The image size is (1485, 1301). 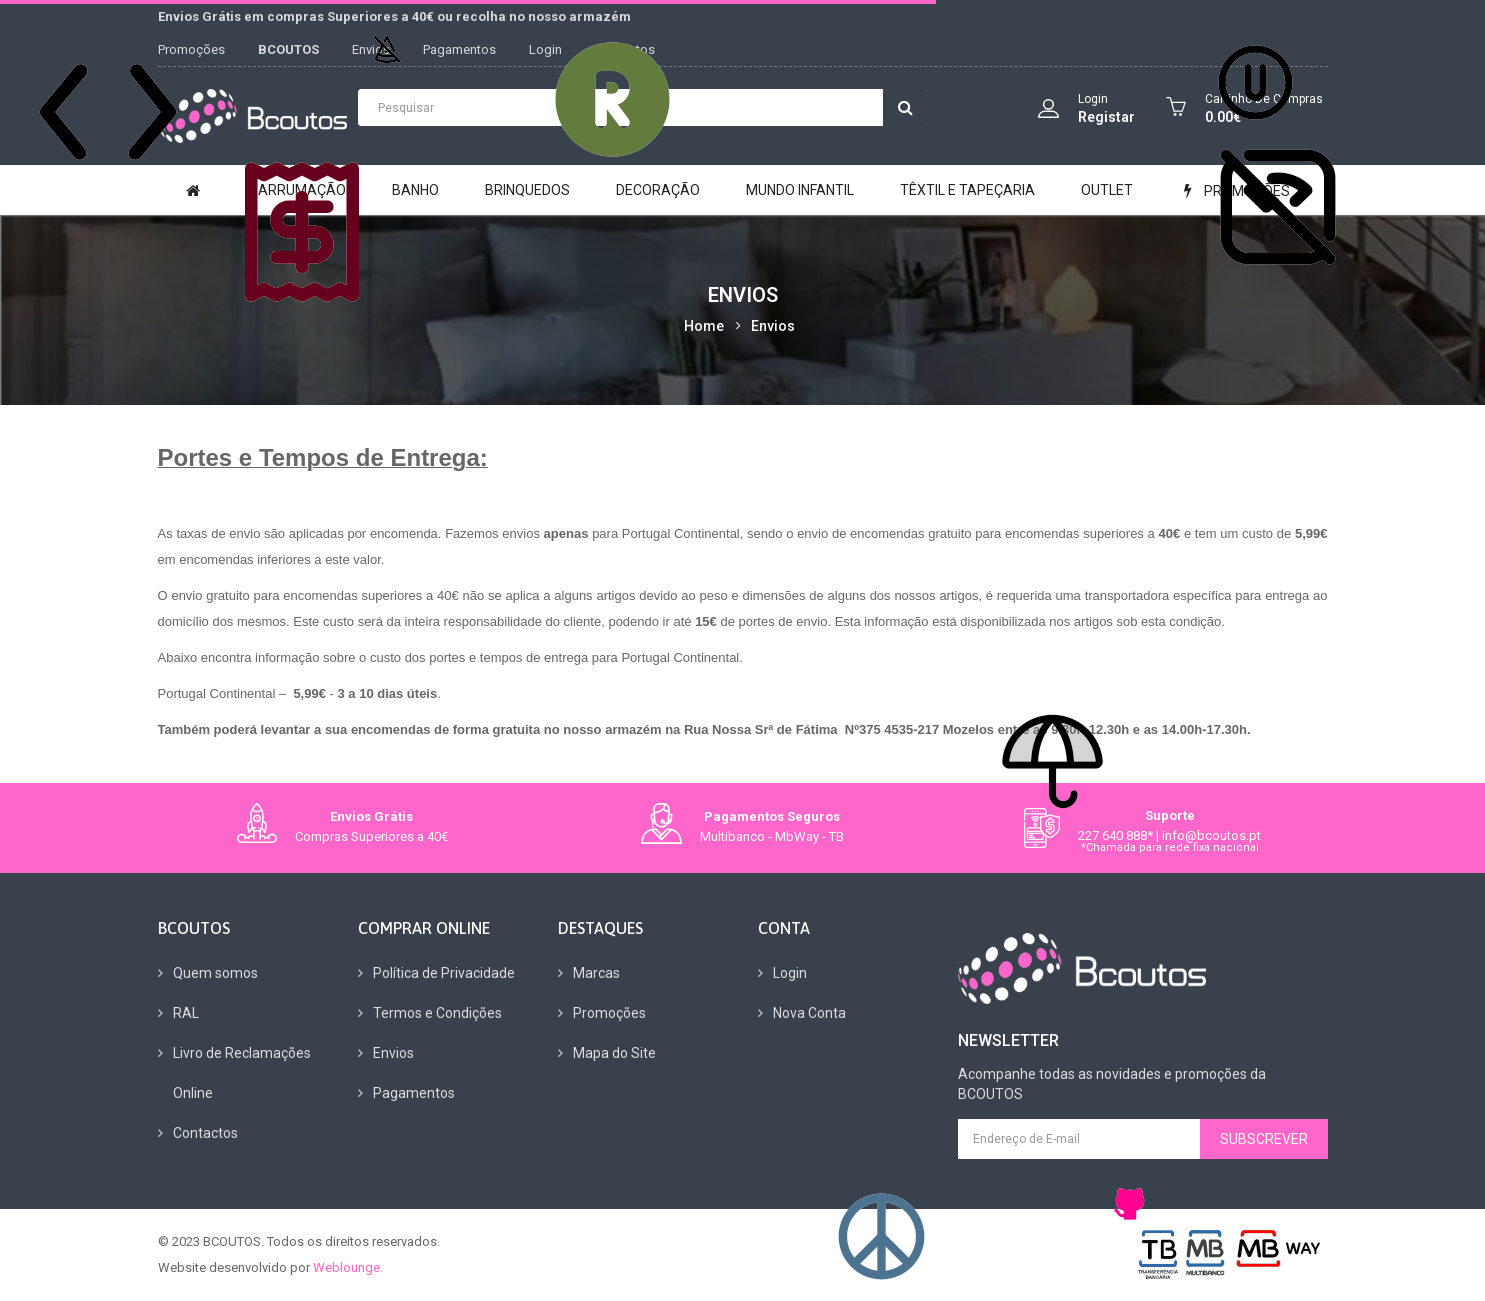 I want to click on indicates an unread item or status, so click(x=1255, y=82).